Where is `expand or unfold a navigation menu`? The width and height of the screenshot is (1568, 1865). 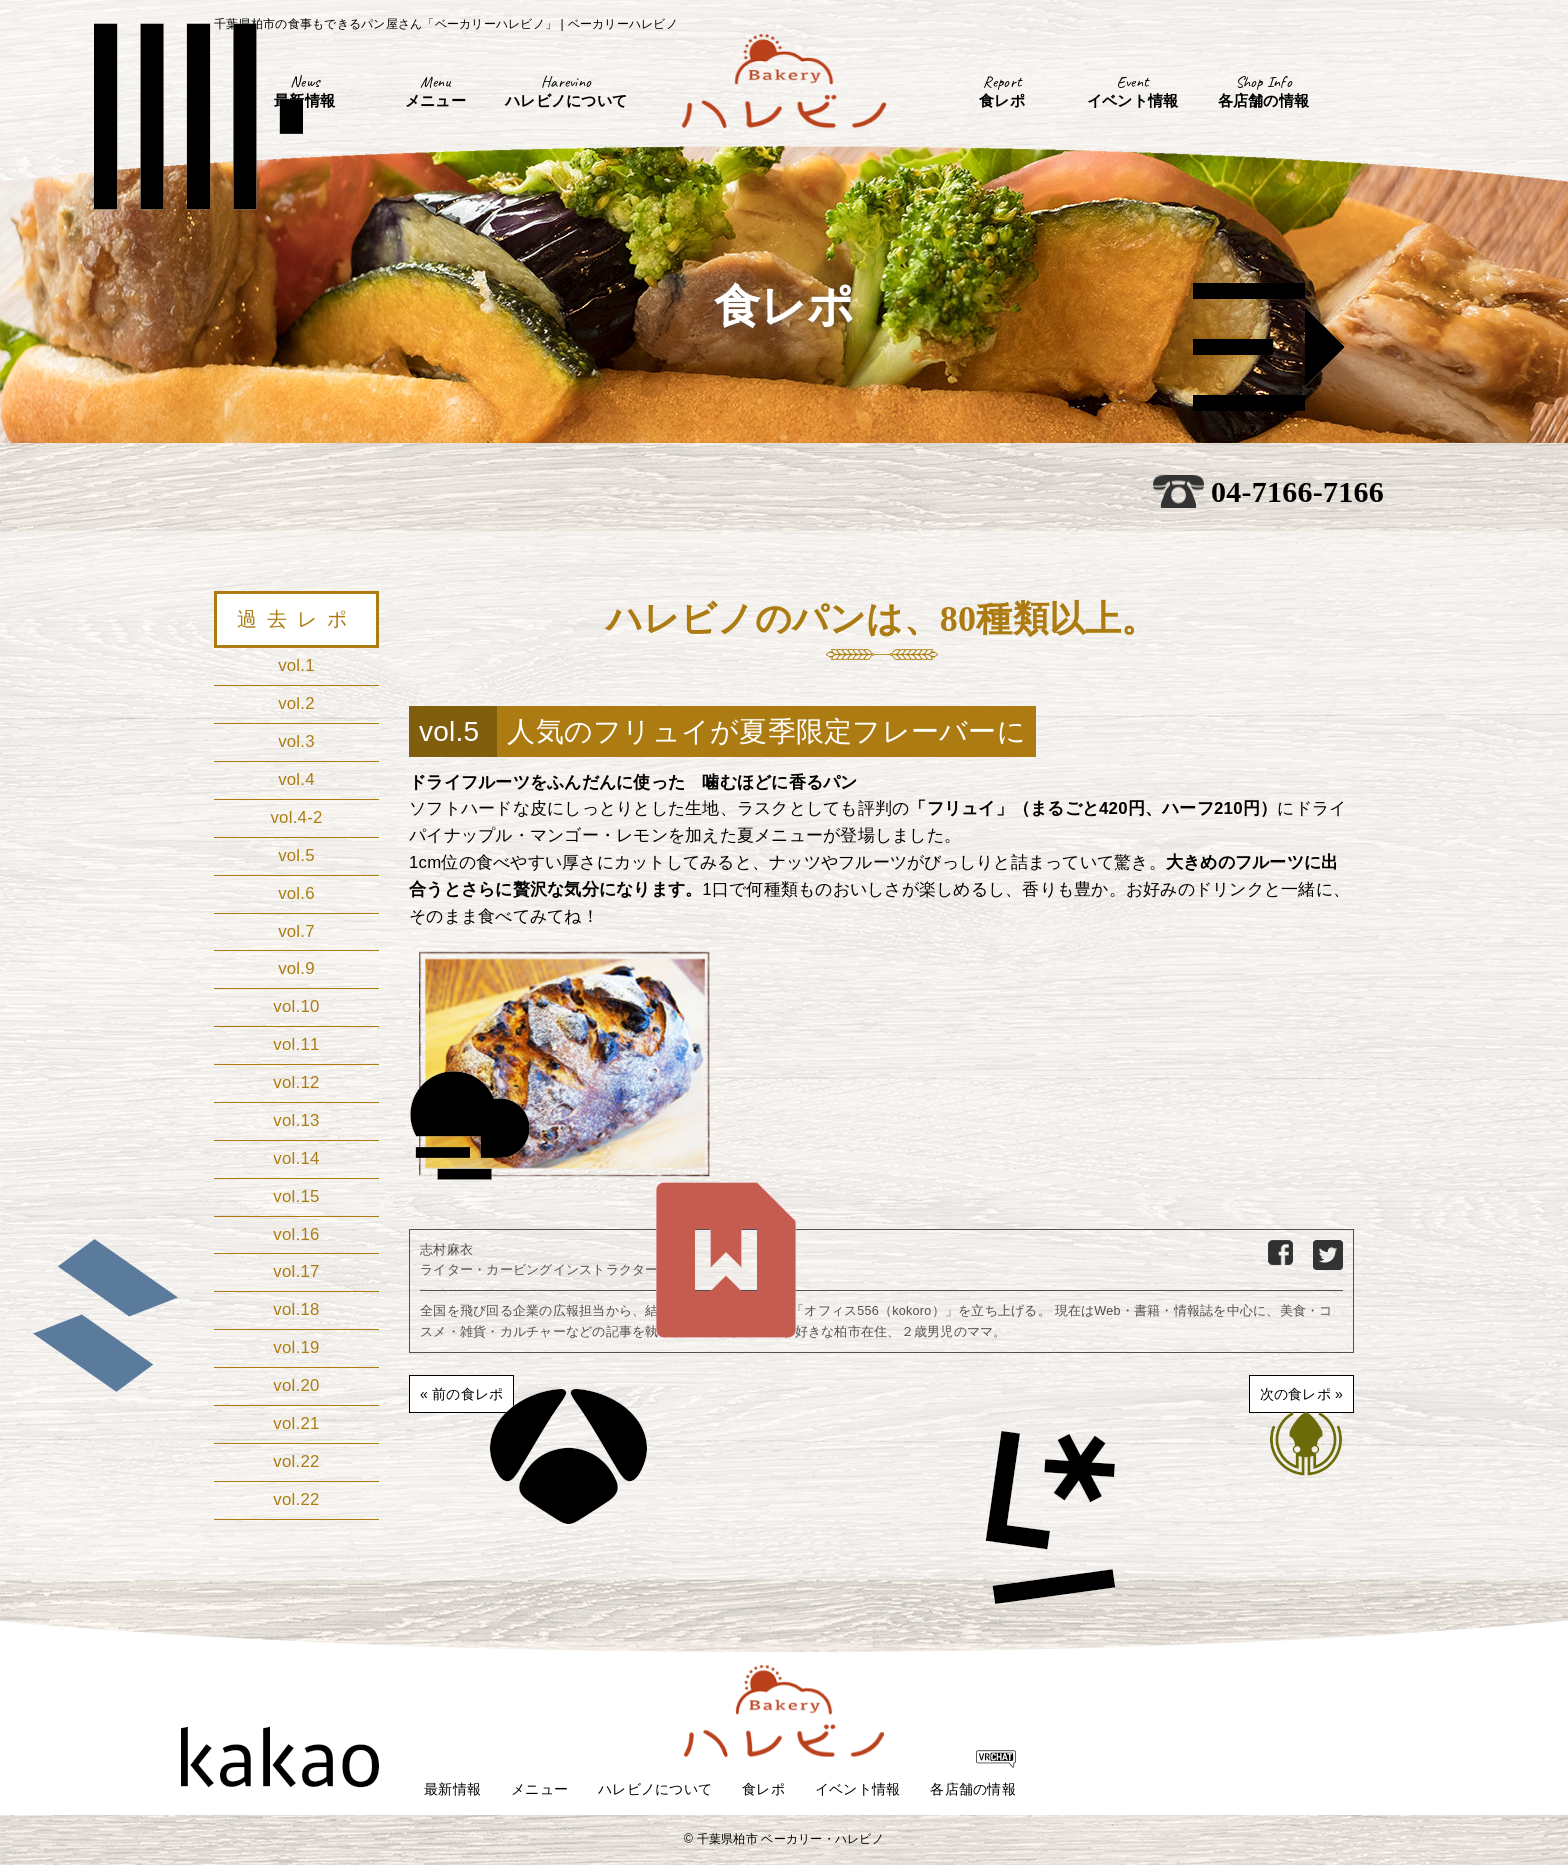 expand or unfold a navigation menu is located at coordinates (1265, 347).